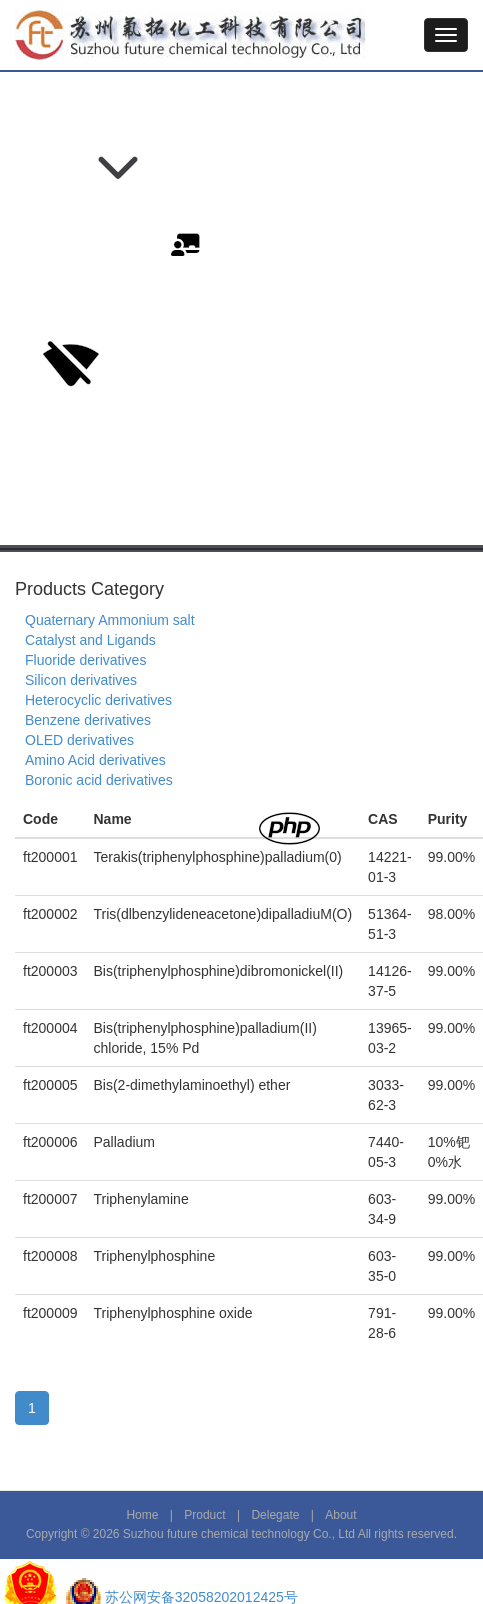  I want to click on expand a dropdown menu or section, so click(118, 165).